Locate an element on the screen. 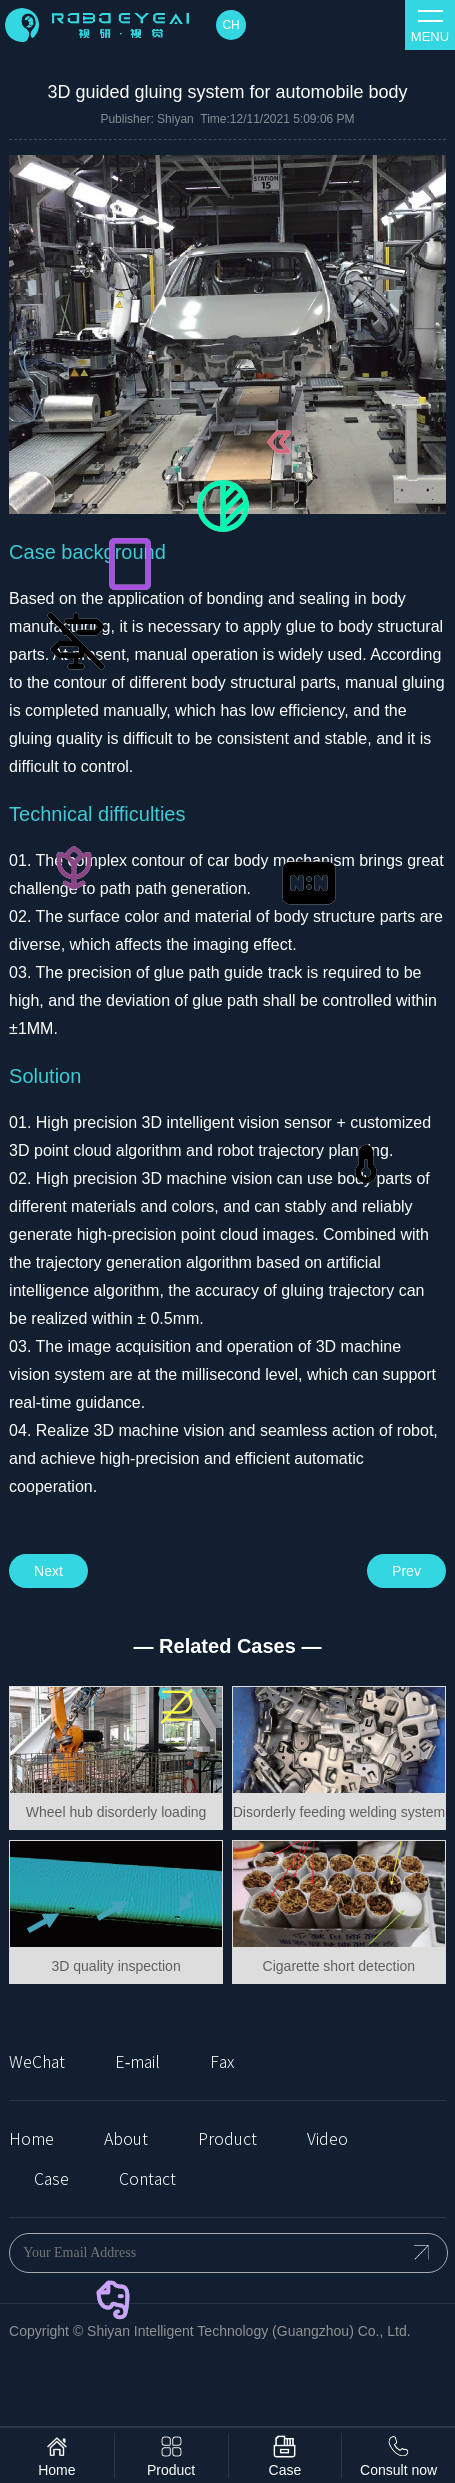 This screenshot has height=2483, width=455. open evernote app is located at coordinates (114, 2300).